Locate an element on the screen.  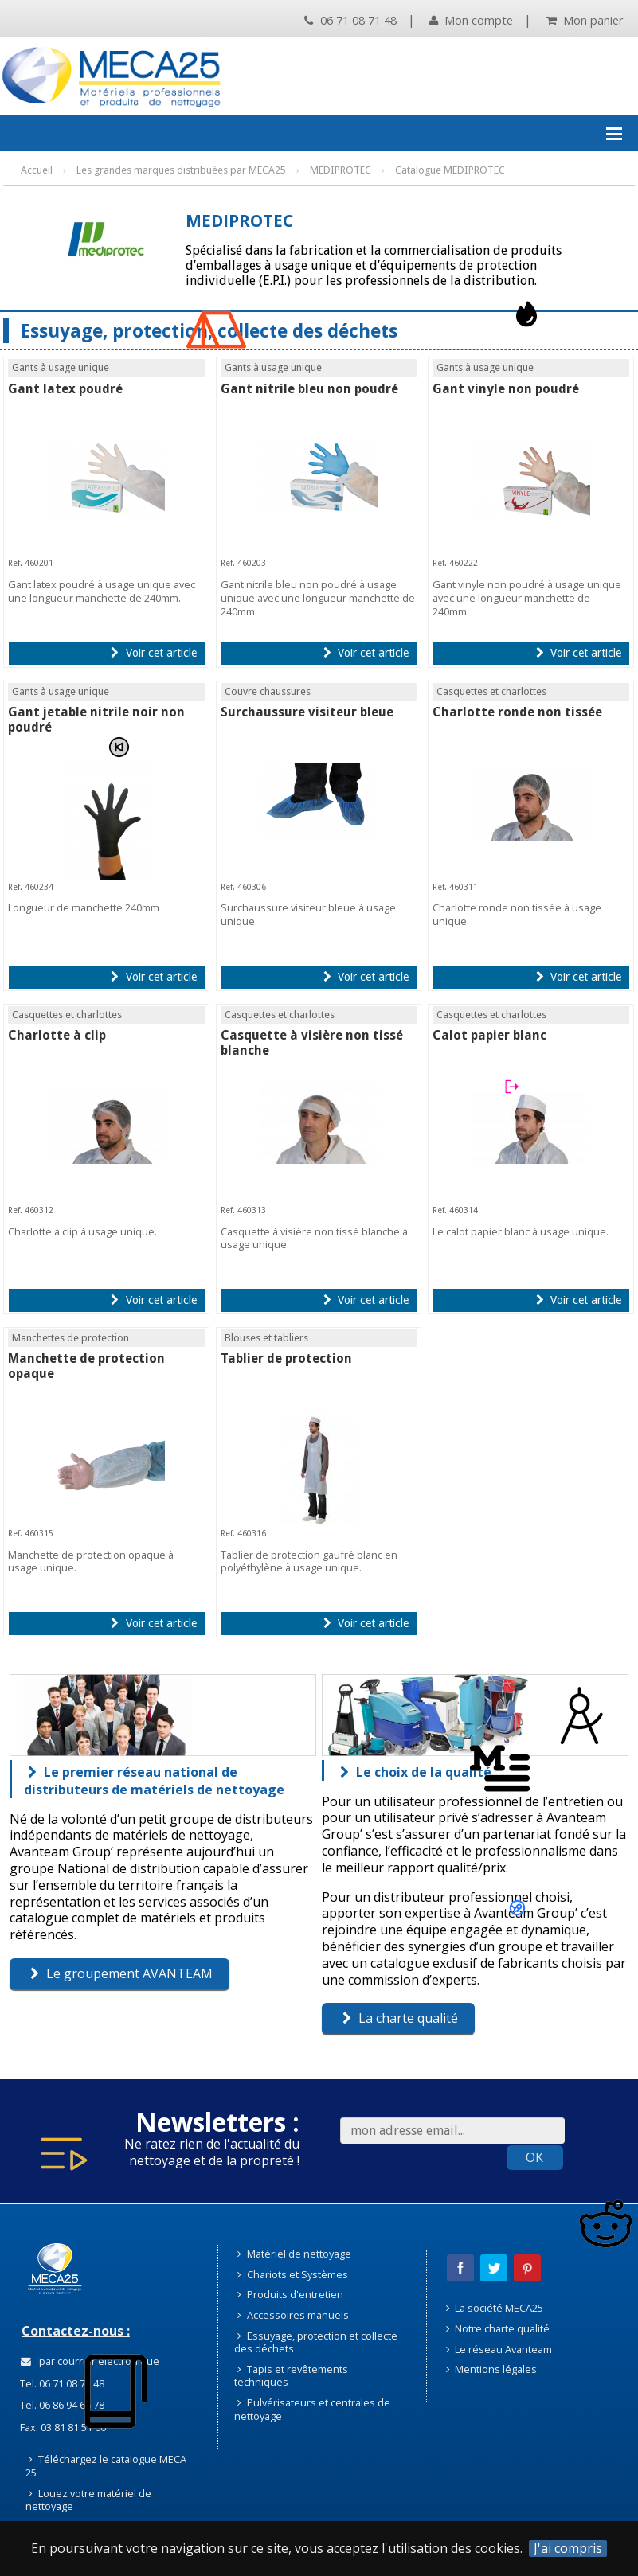
view media queue or playlist is located at coordinates (61, 2153).